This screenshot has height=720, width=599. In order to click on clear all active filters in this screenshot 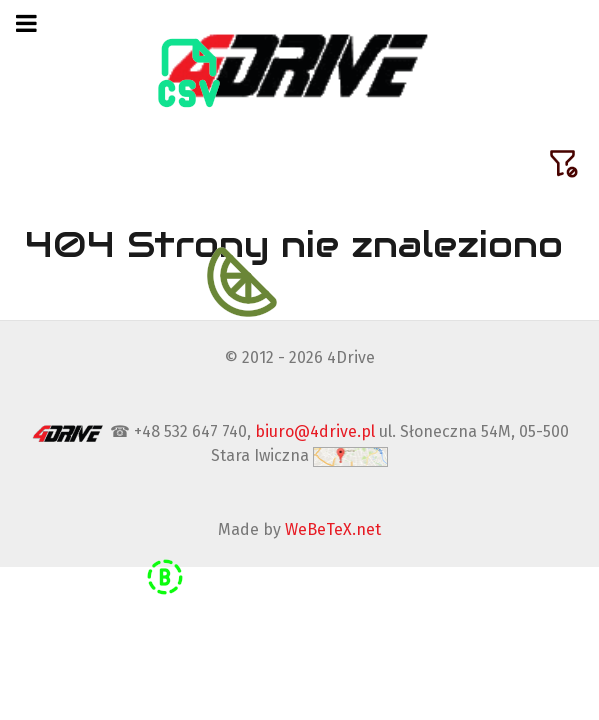, I will do `click(562, 162)`.